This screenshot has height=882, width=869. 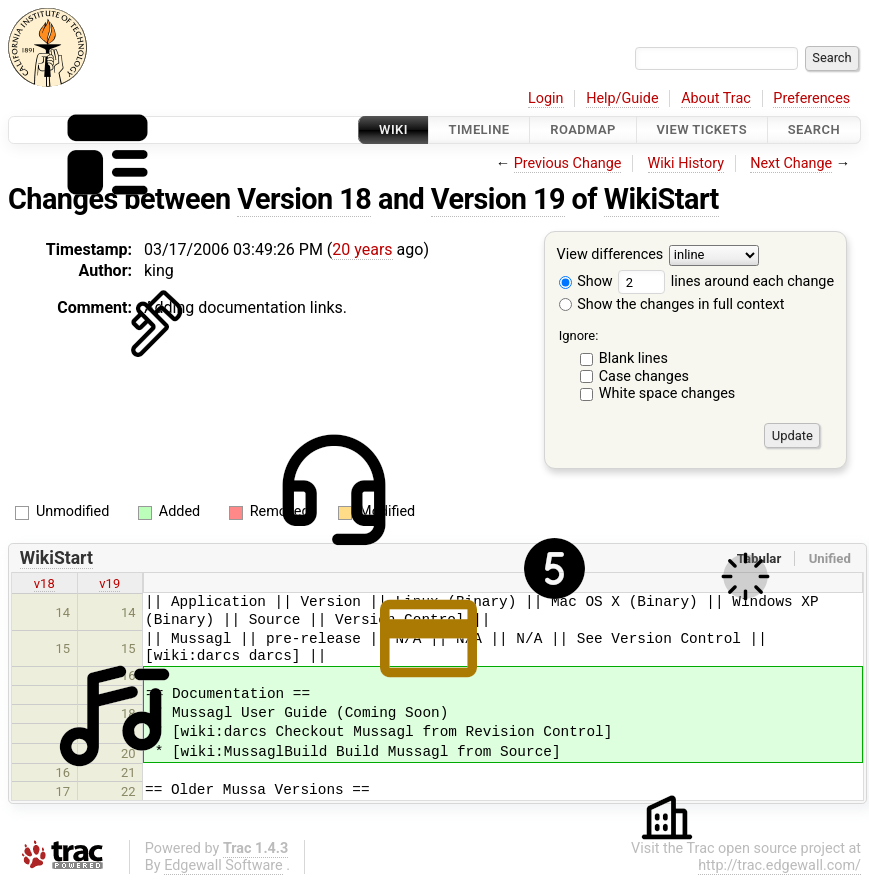 What do you see at coordinates (116, 713) in the screenshot?
I see `remove a song from playlist` at bounding box center [116, 713].